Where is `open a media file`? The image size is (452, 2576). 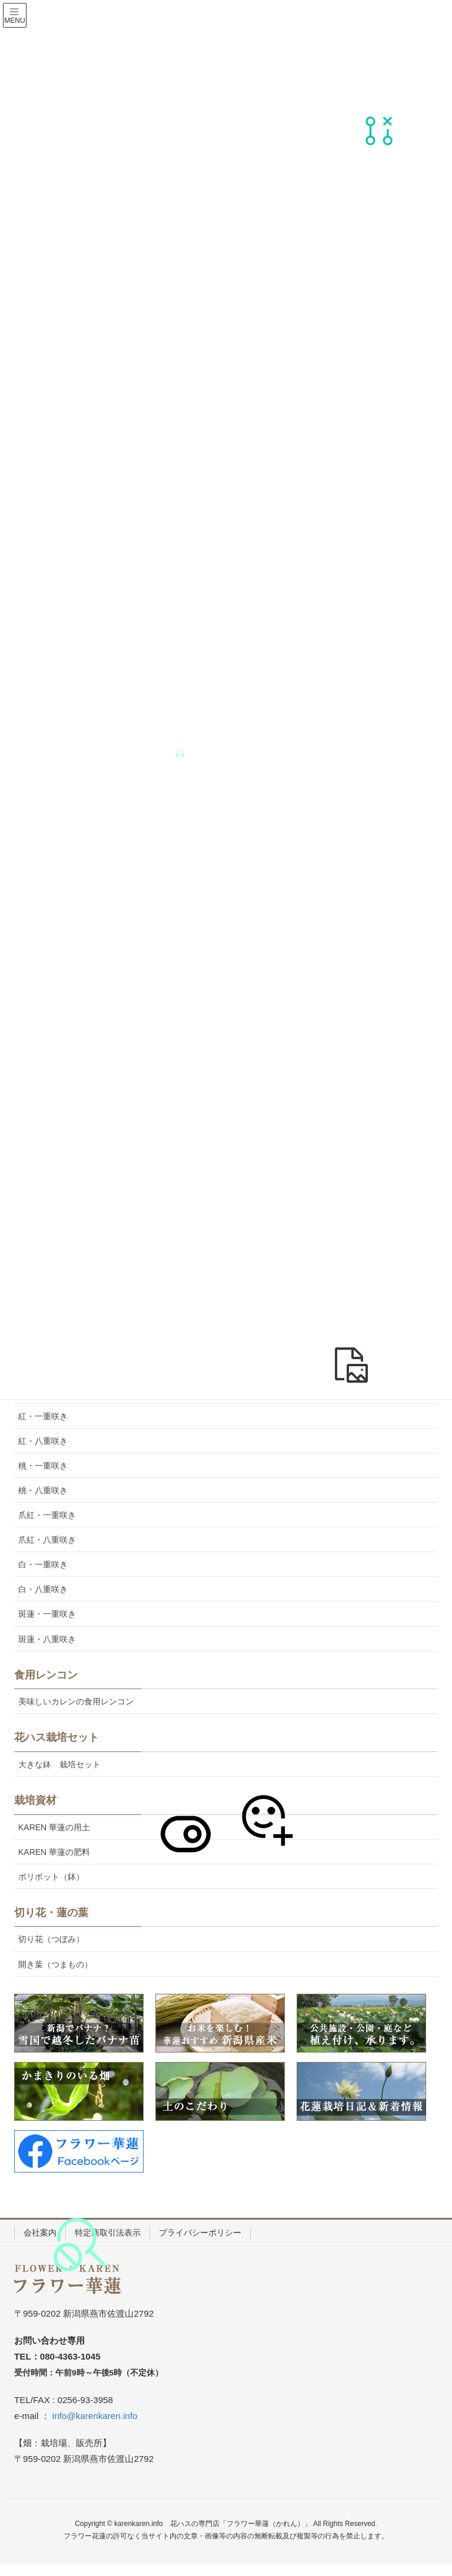 open a media file is located at coordinates (349, 1364).